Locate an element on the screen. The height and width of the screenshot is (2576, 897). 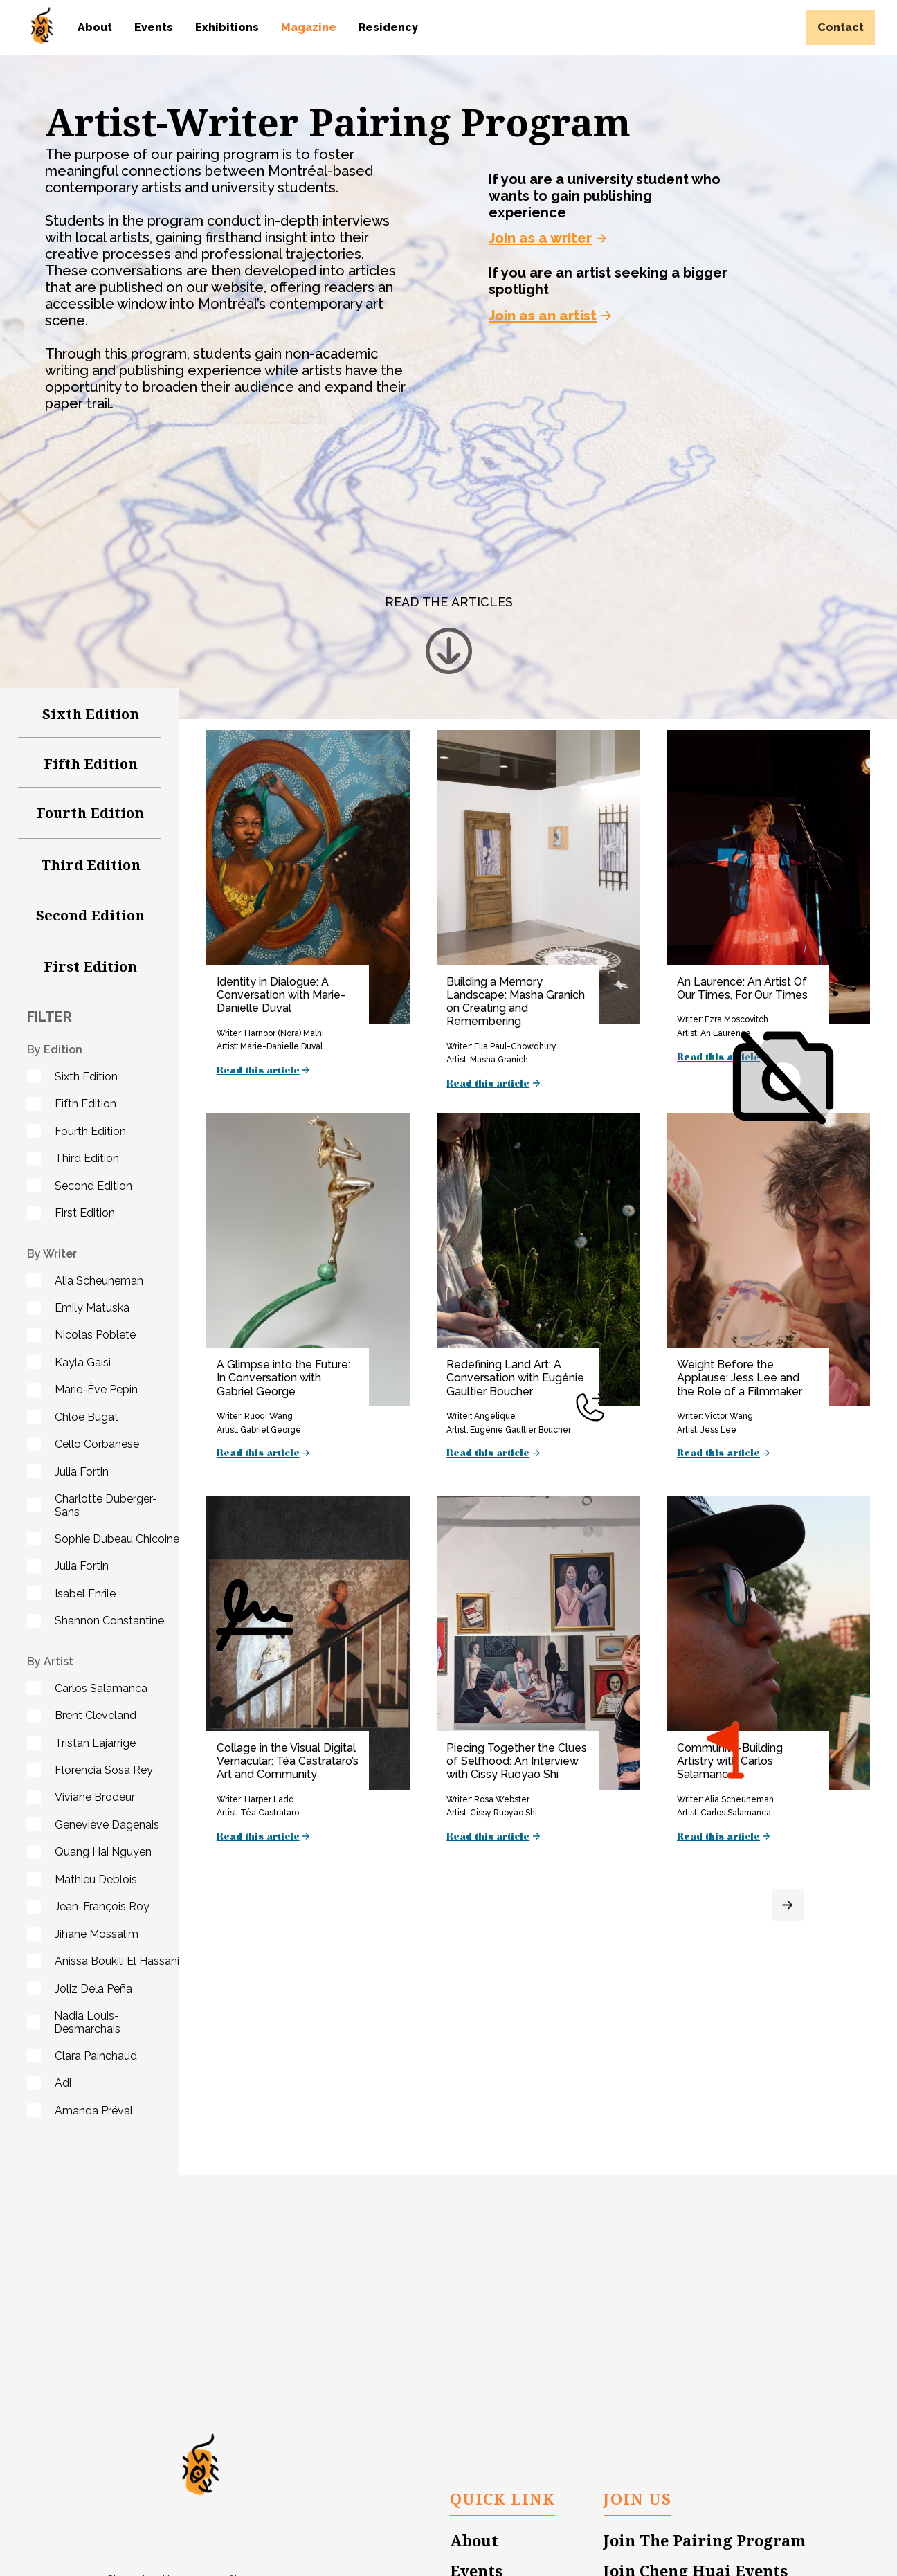
transfer an active call is located at coordinates (590, 1406).